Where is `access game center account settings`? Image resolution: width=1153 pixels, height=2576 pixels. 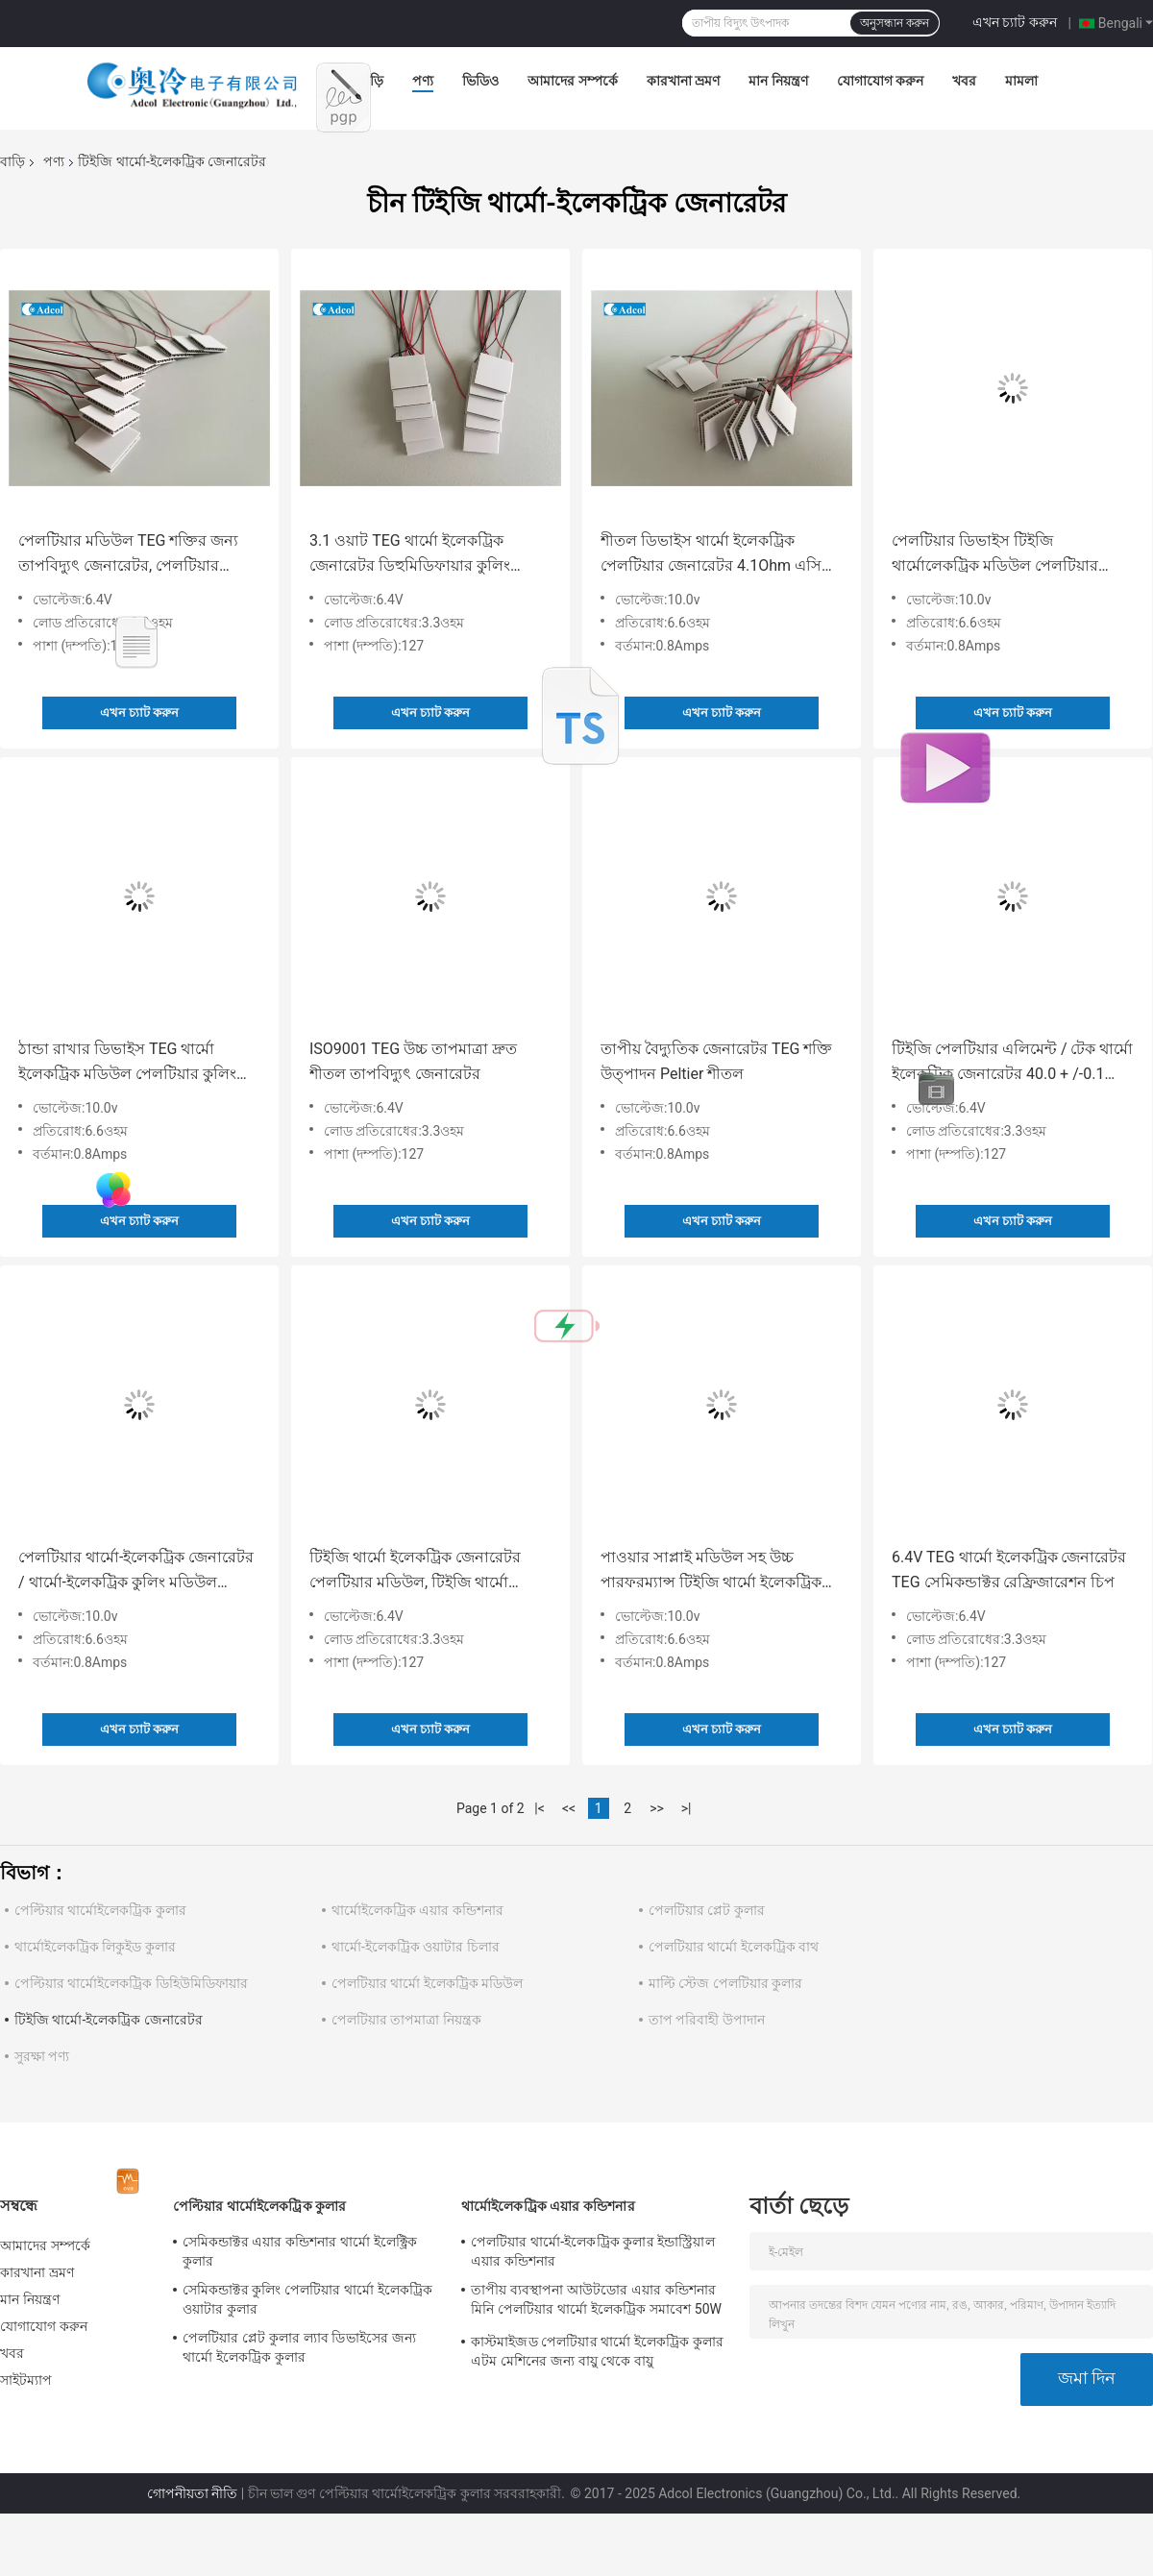
access game center account settings is located at coordinates (113, 1190).